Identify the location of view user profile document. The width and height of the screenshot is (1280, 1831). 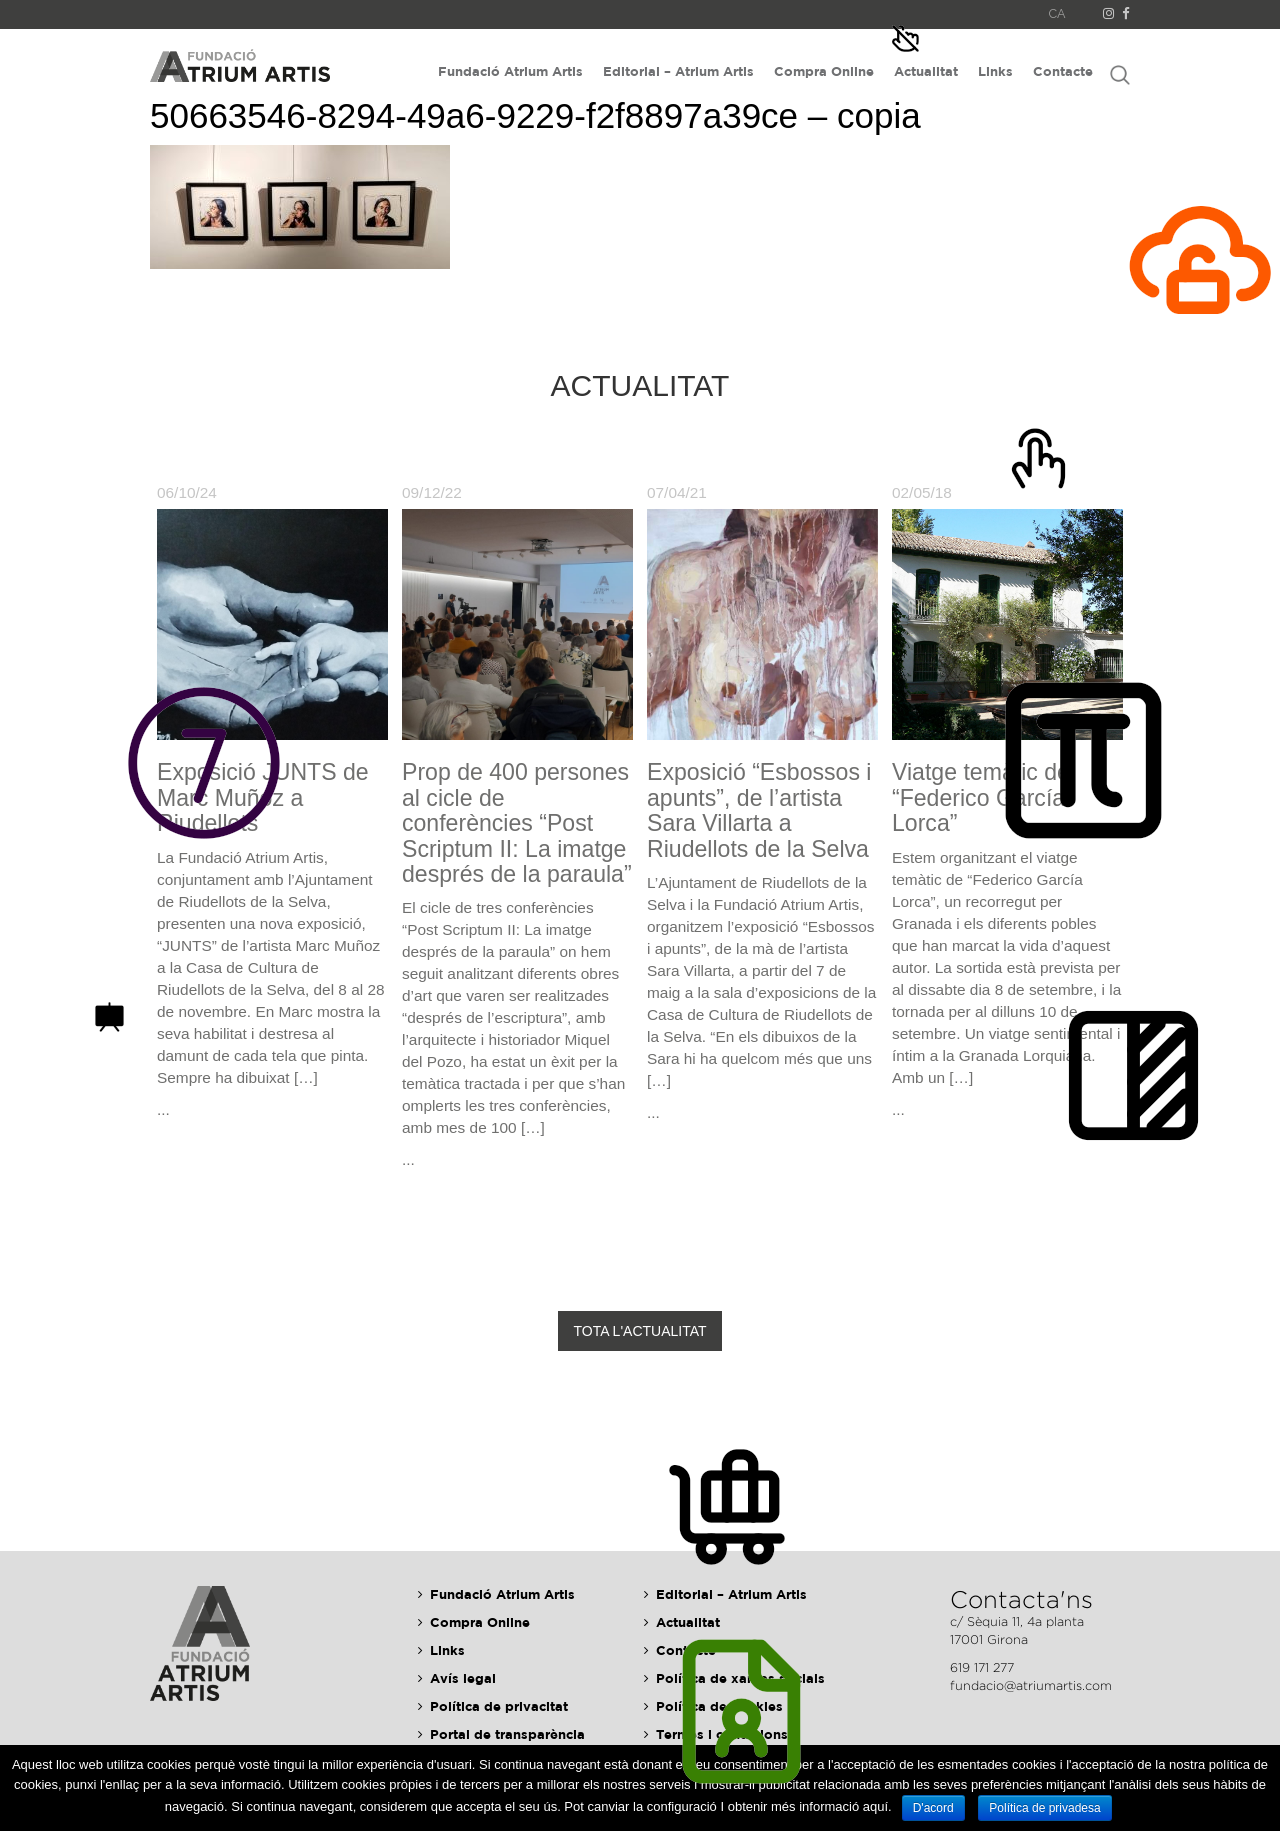
(741, 1711).